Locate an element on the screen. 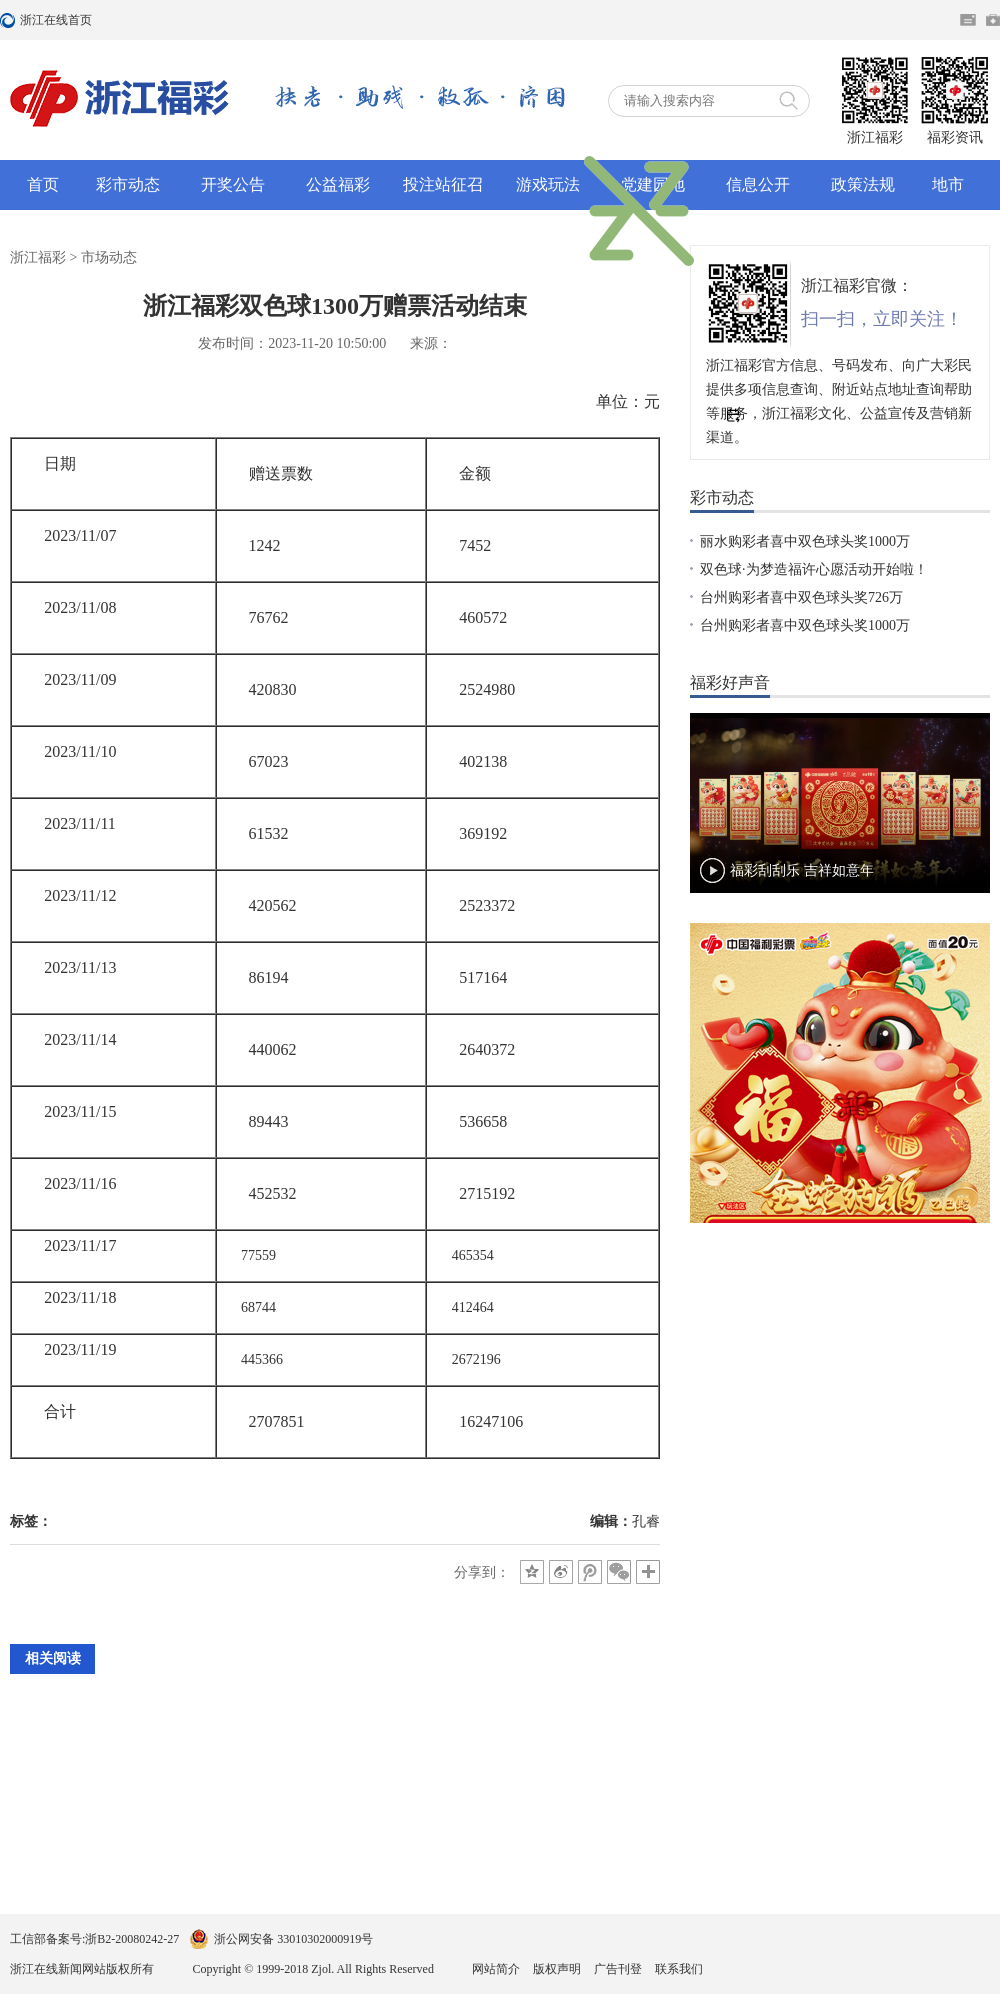  quick-add an event to your calendar is located at coordinates (733, 415).